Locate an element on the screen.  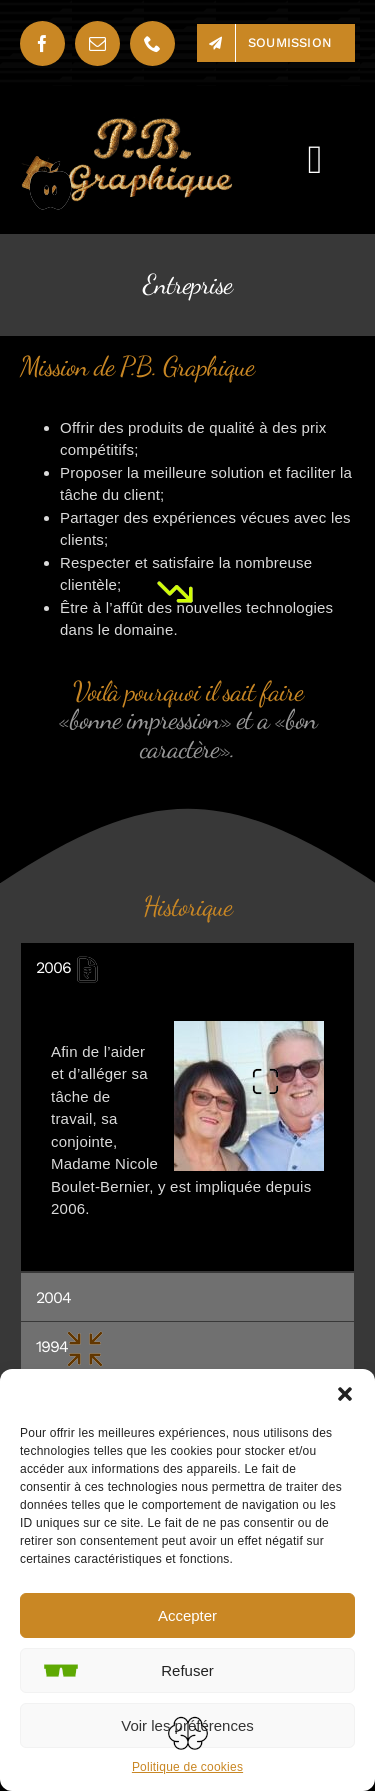
access nutrition information is located at coordinates (50, 185).